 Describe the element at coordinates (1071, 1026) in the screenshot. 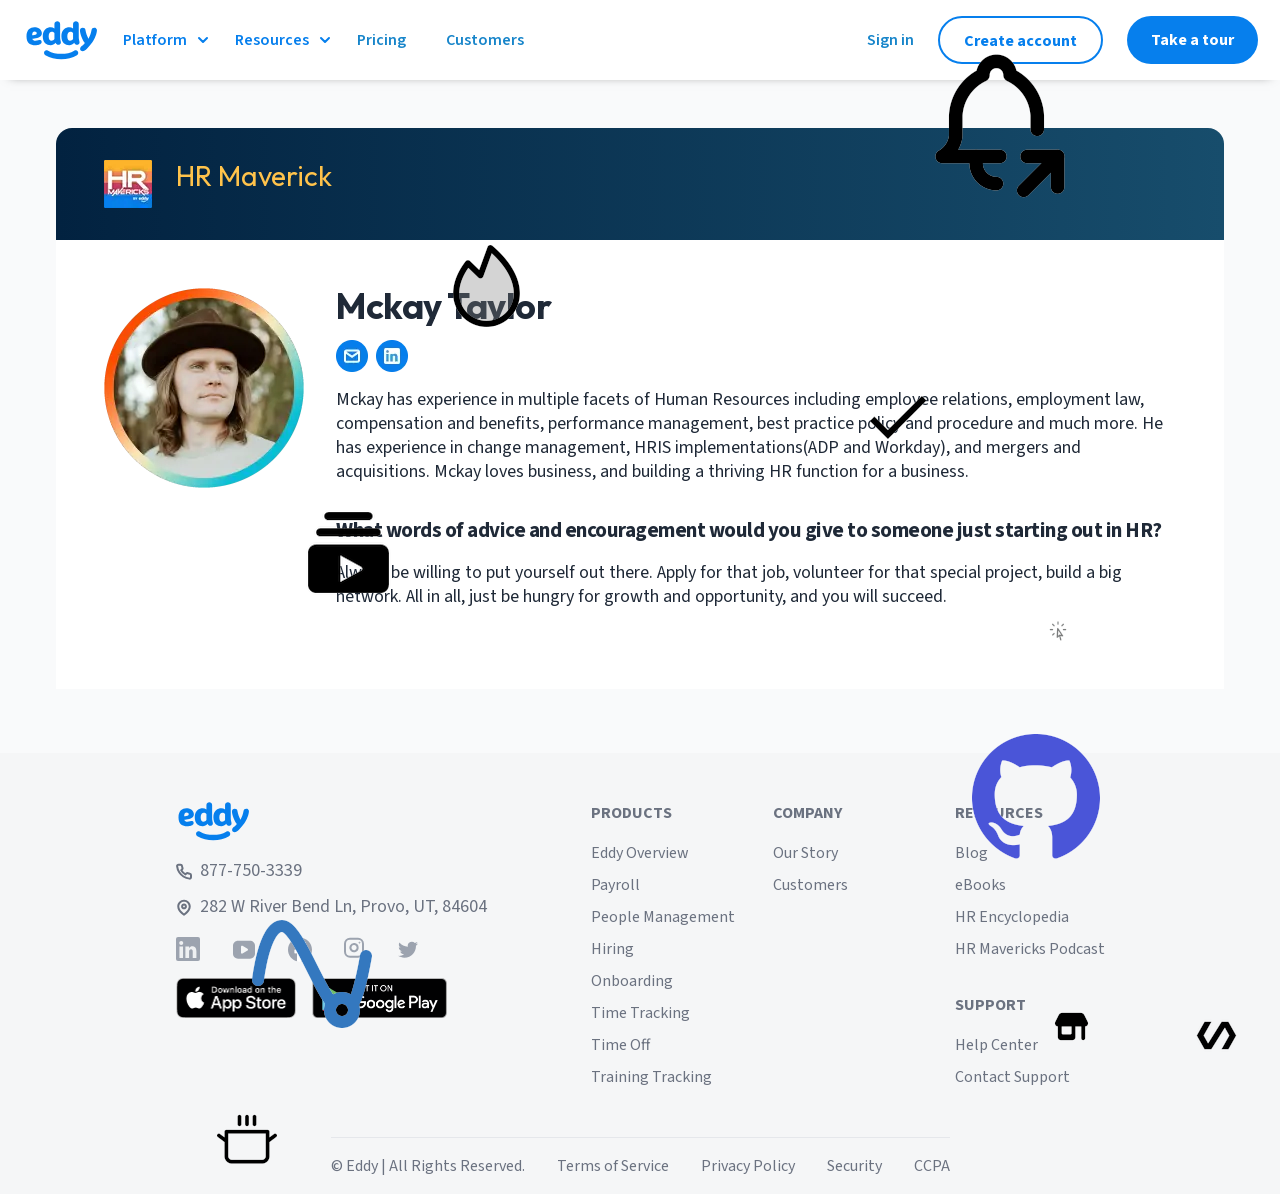

I see `open the shop or store` at that location.